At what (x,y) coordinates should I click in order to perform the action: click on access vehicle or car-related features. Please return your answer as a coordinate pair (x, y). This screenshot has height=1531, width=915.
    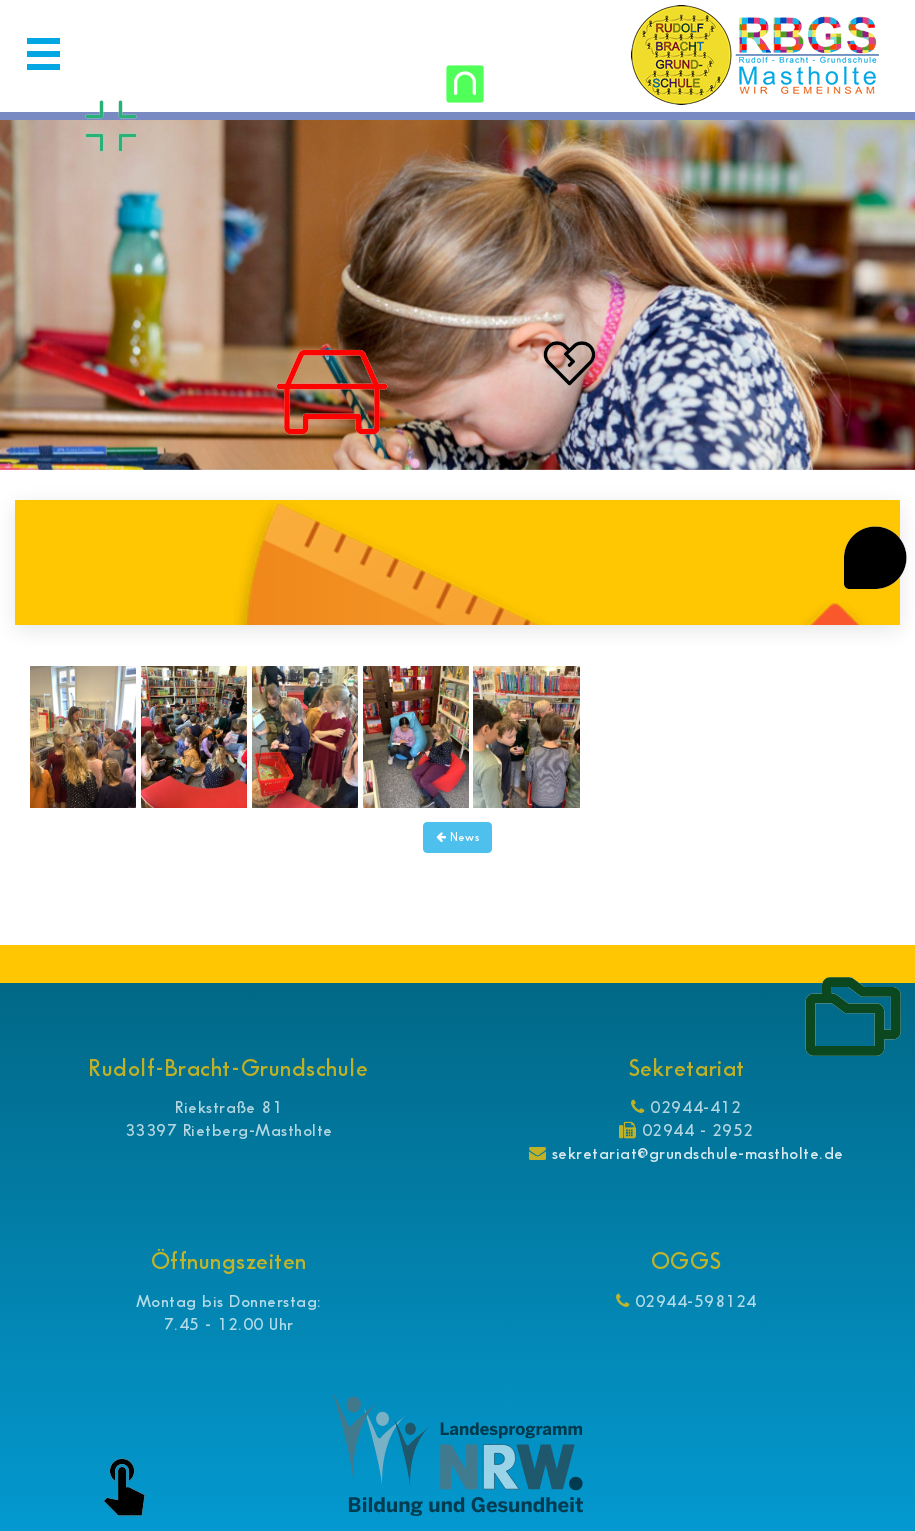
    Looking at the image, I should click on (332, 394).